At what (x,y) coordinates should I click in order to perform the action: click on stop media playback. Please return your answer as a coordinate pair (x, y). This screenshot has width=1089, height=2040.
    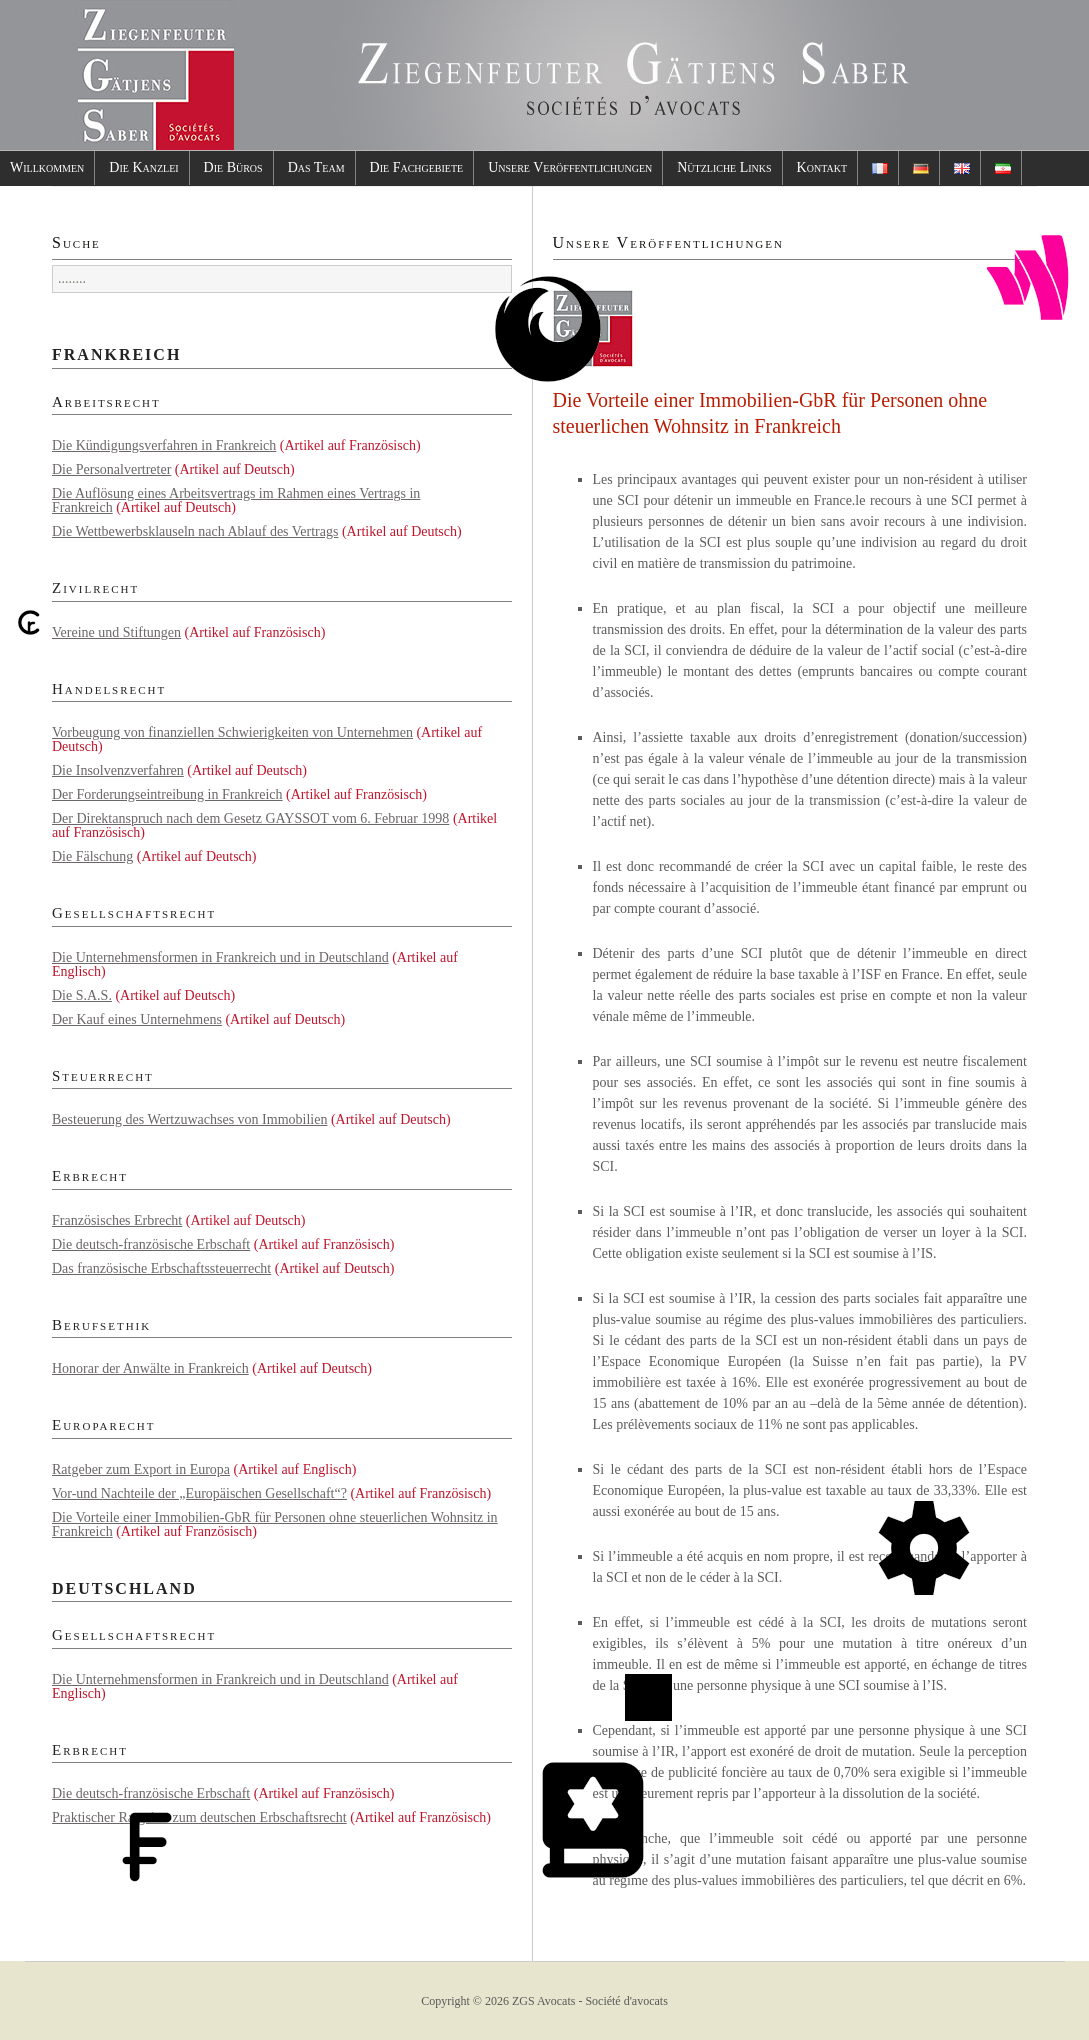
    Looking at the image, I should click on (648, 1697).